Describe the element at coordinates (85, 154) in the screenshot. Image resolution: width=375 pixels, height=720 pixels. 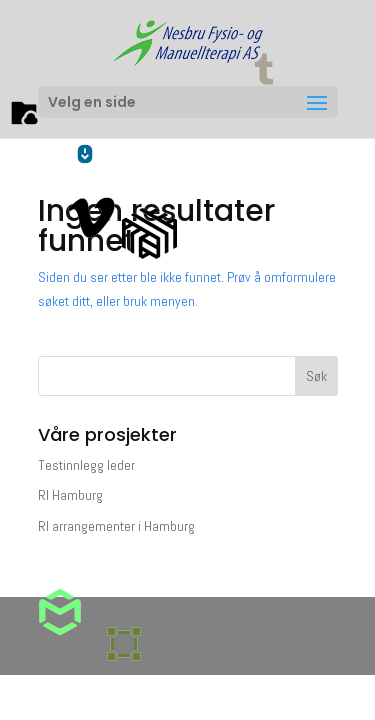
I see `scroll to the bottom of the page` at that location.